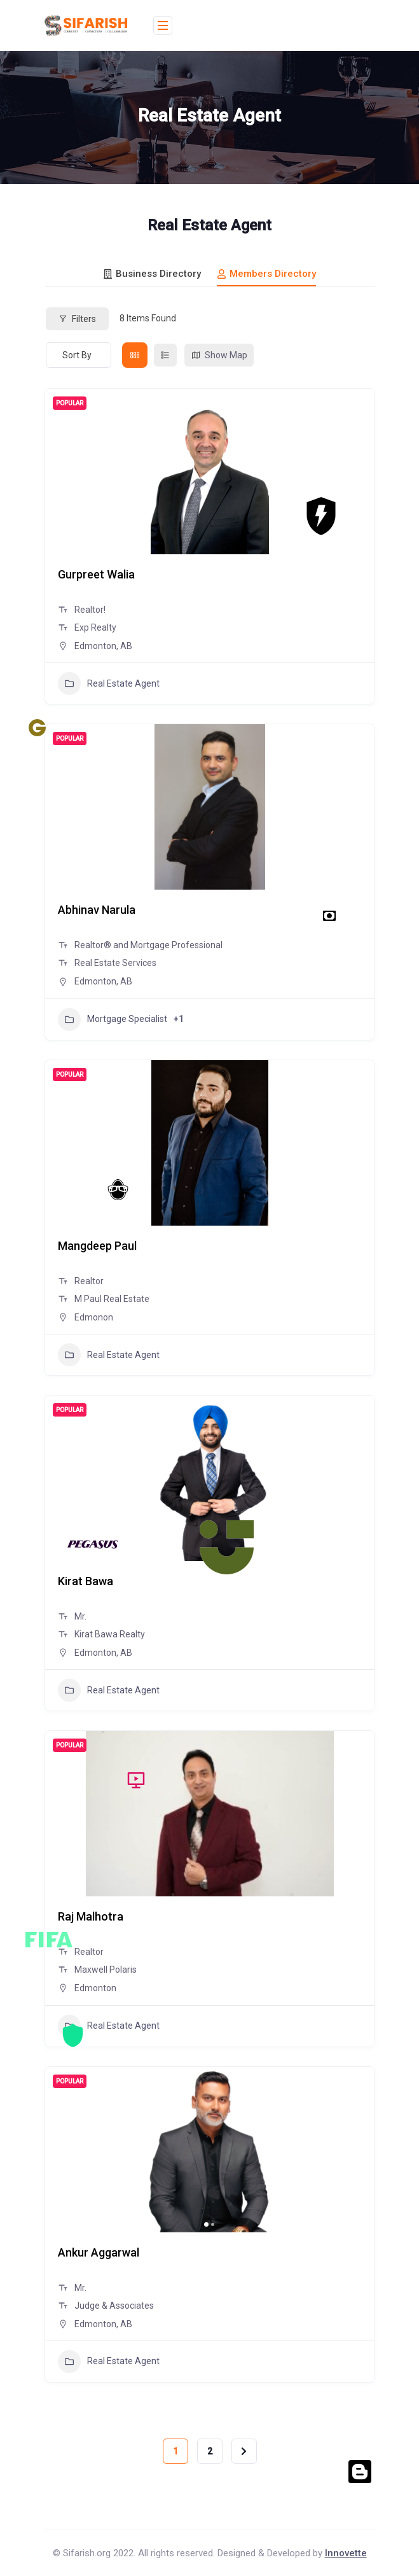 The width and height of the screenshot is (419, 2576). Describe the element at coordinates (37, 727) in the screenshot. I see `open the Groupon app` at that location.